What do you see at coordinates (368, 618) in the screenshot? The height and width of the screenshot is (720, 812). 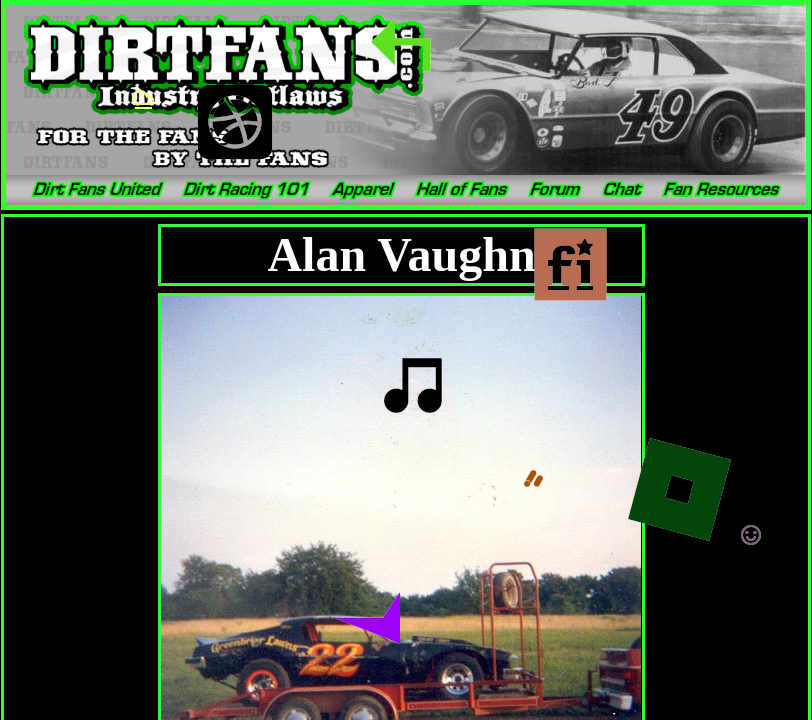 I see `open FACEIT gaming platform` at bounding box center [368, 618].